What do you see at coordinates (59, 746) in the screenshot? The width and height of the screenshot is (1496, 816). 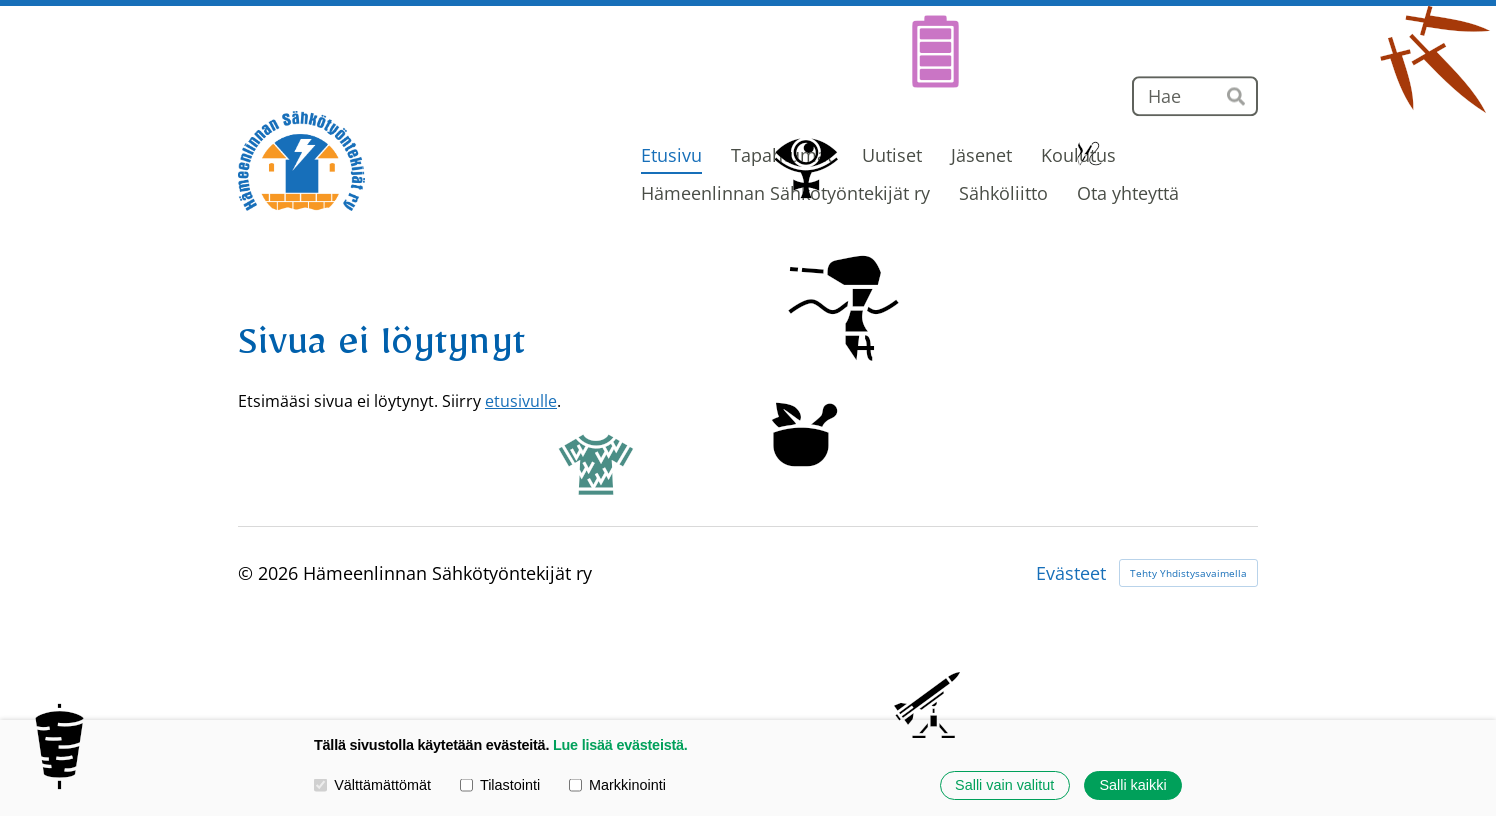 I see `browse kebab or street food options` at bounding box center [59, 746].